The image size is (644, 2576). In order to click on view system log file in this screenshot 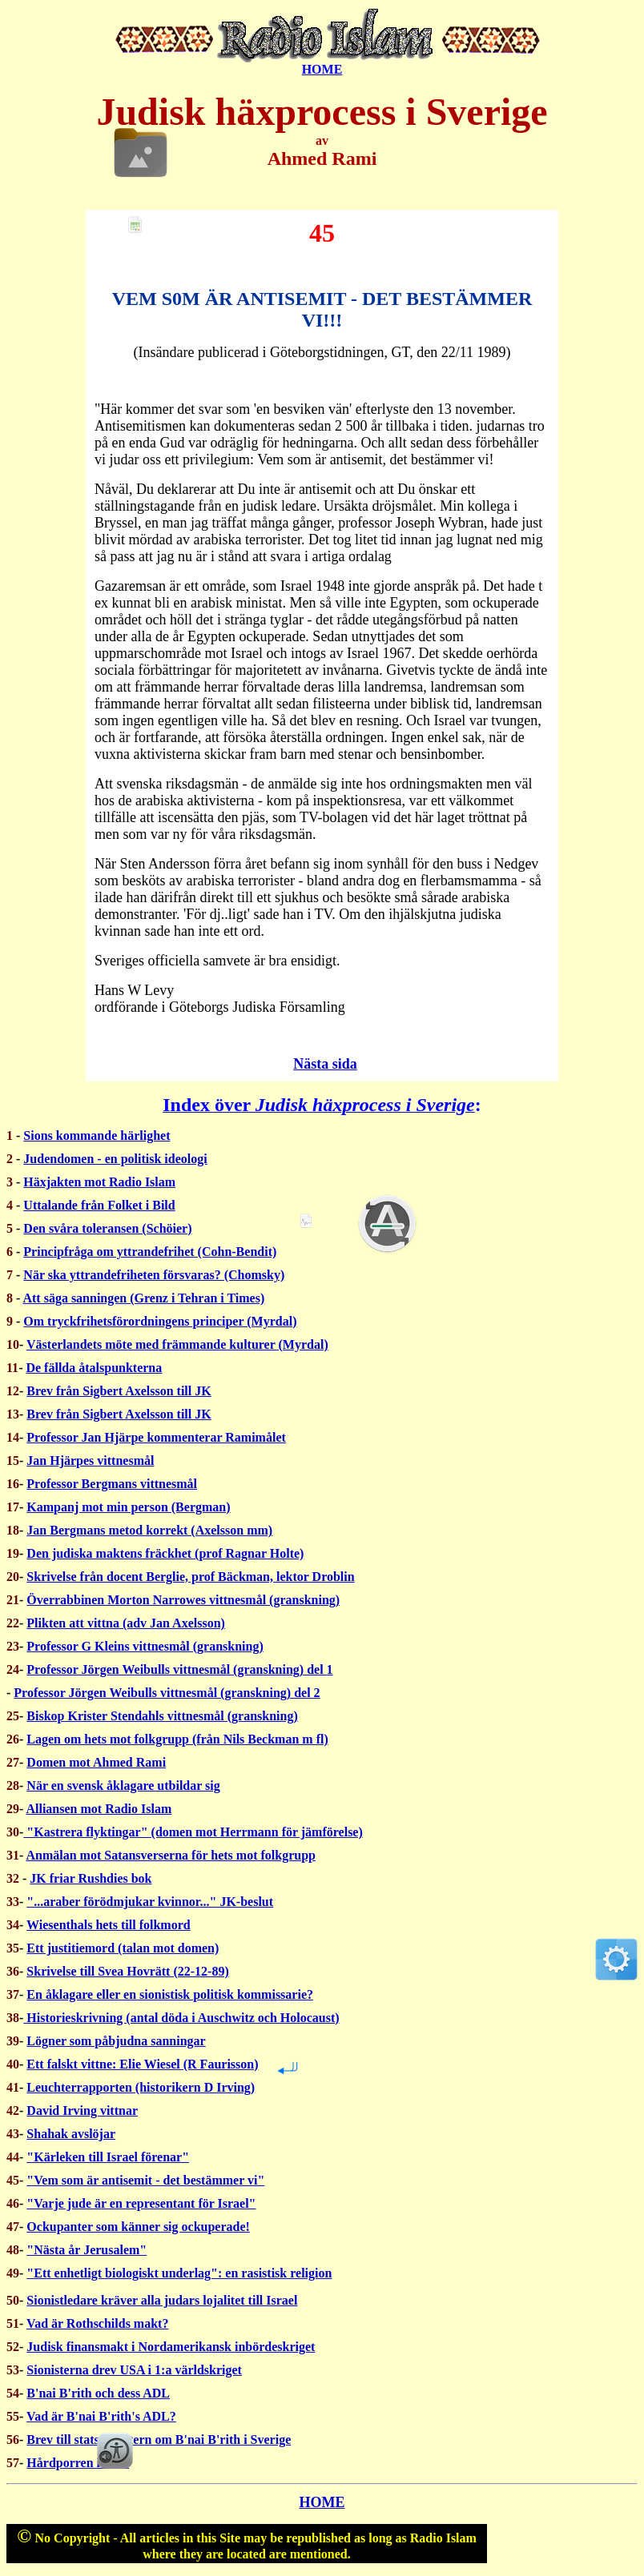, I will do `click(306, 1221)`.